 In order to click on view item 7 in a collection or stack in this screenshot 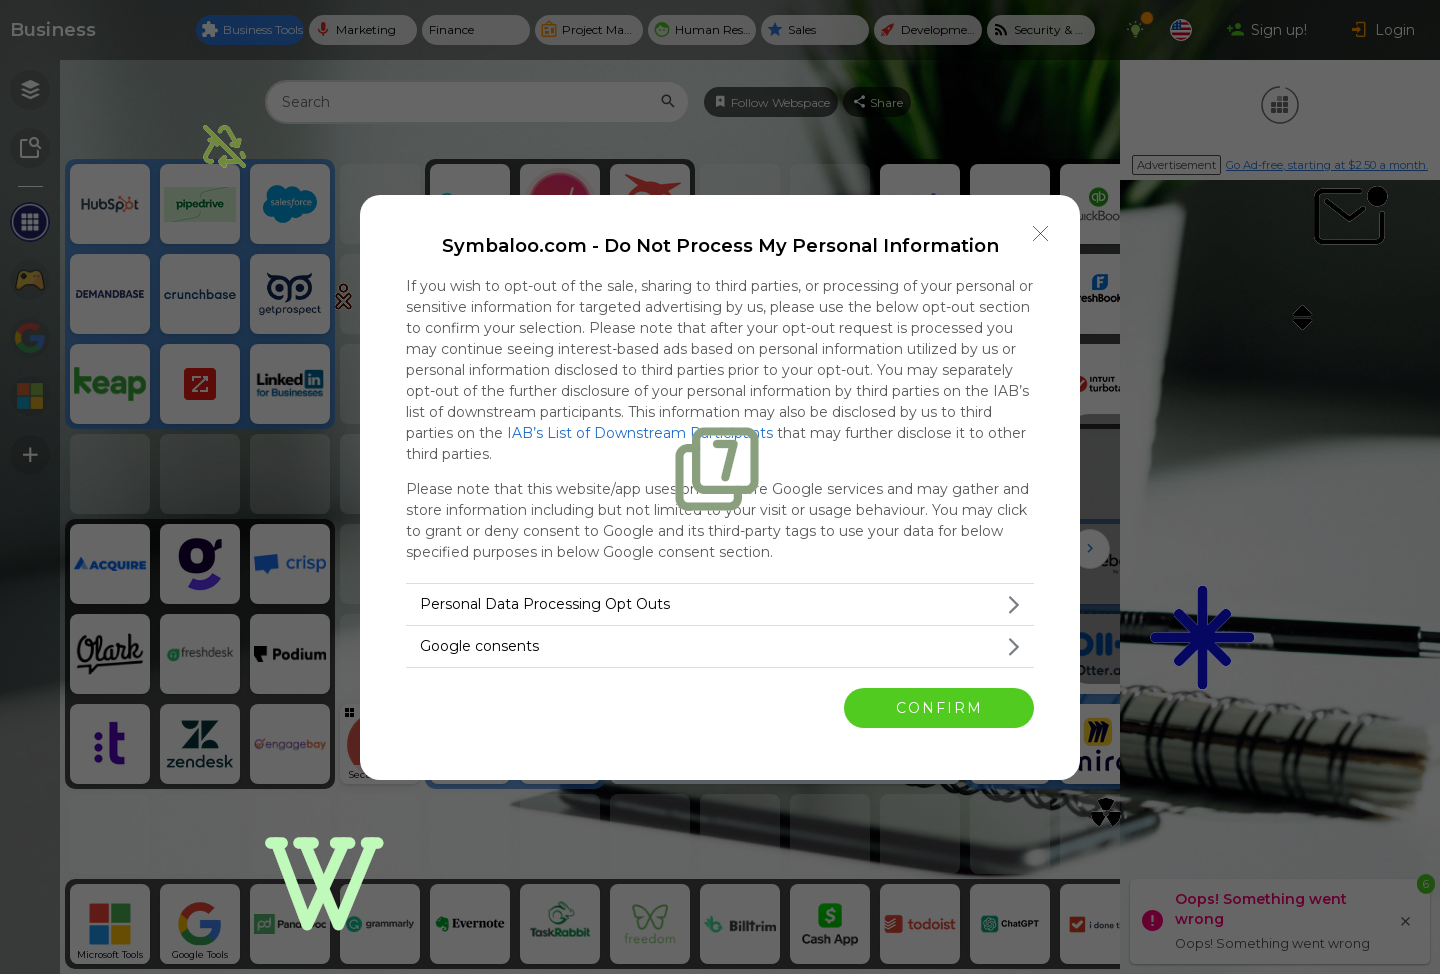, I will do `click(717, 469)`.